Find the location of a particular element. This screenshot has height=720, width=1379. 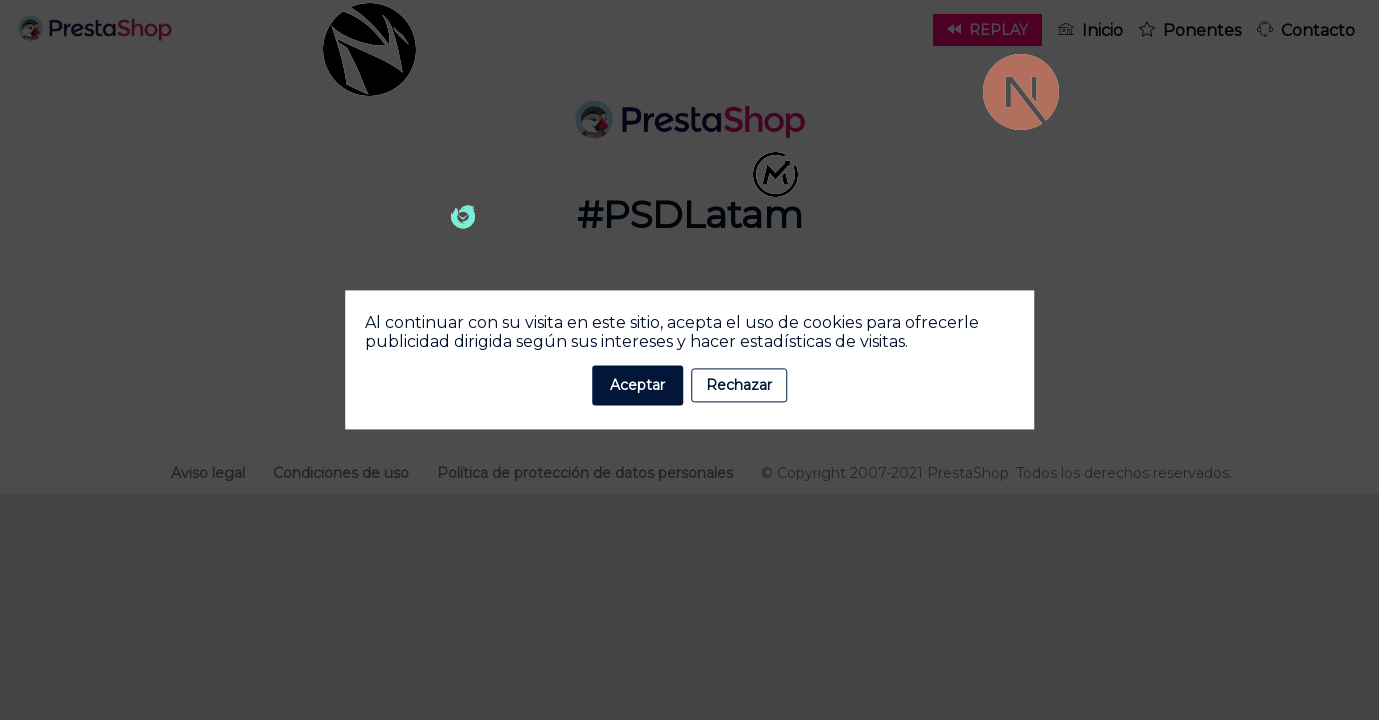

open Mautic marketing automation platform is located at coordinates (775, 174).